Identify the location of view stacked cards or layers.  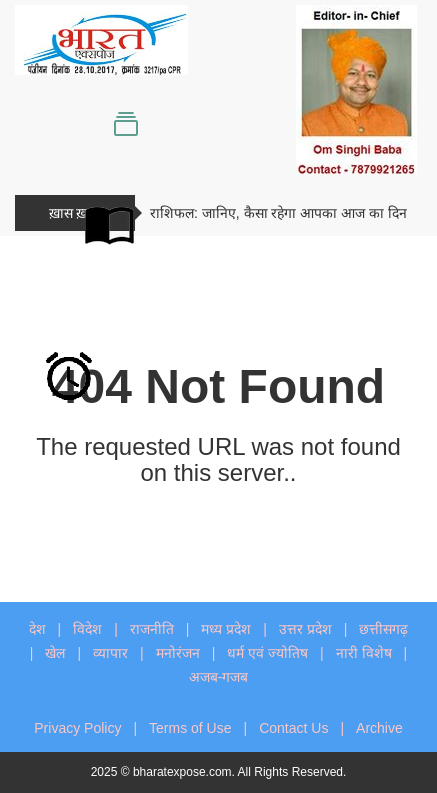
(126, 125).